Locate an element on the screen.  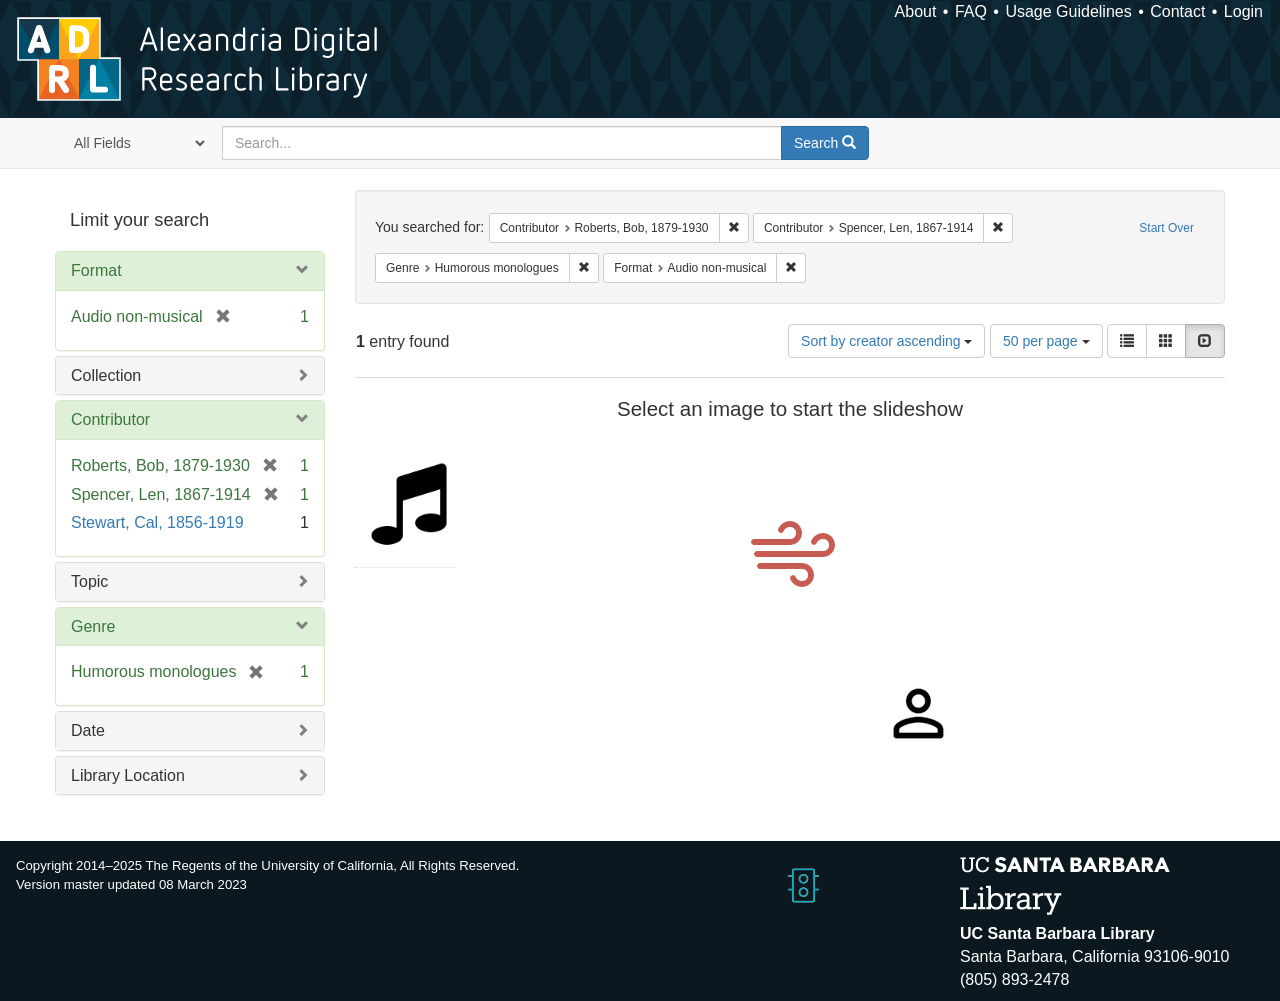
view your profile is located at coordinates (918, 713).